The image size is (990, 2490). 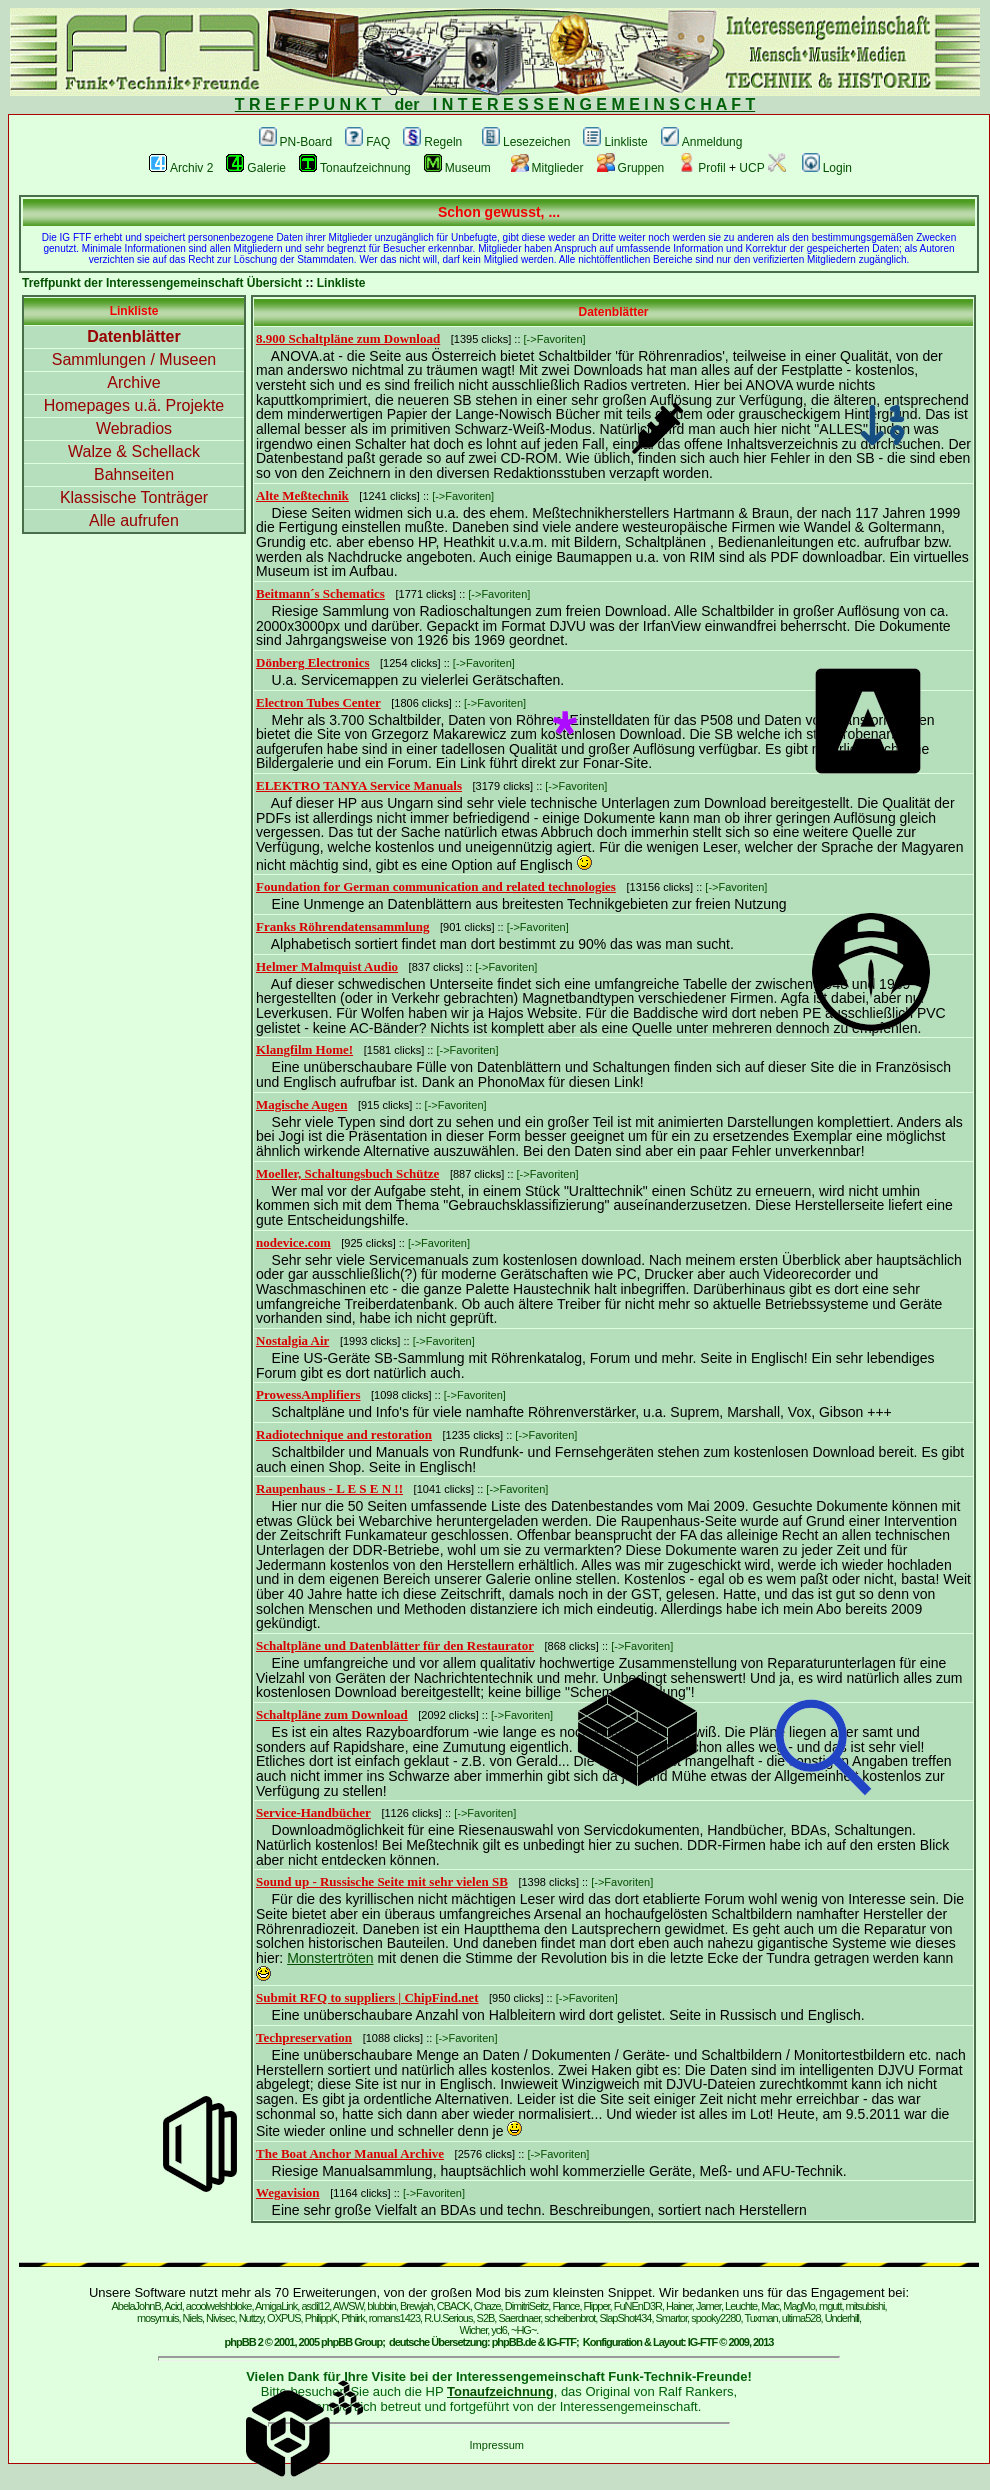 I want to click on diaspora social network logo, so click(x=565, y=723).